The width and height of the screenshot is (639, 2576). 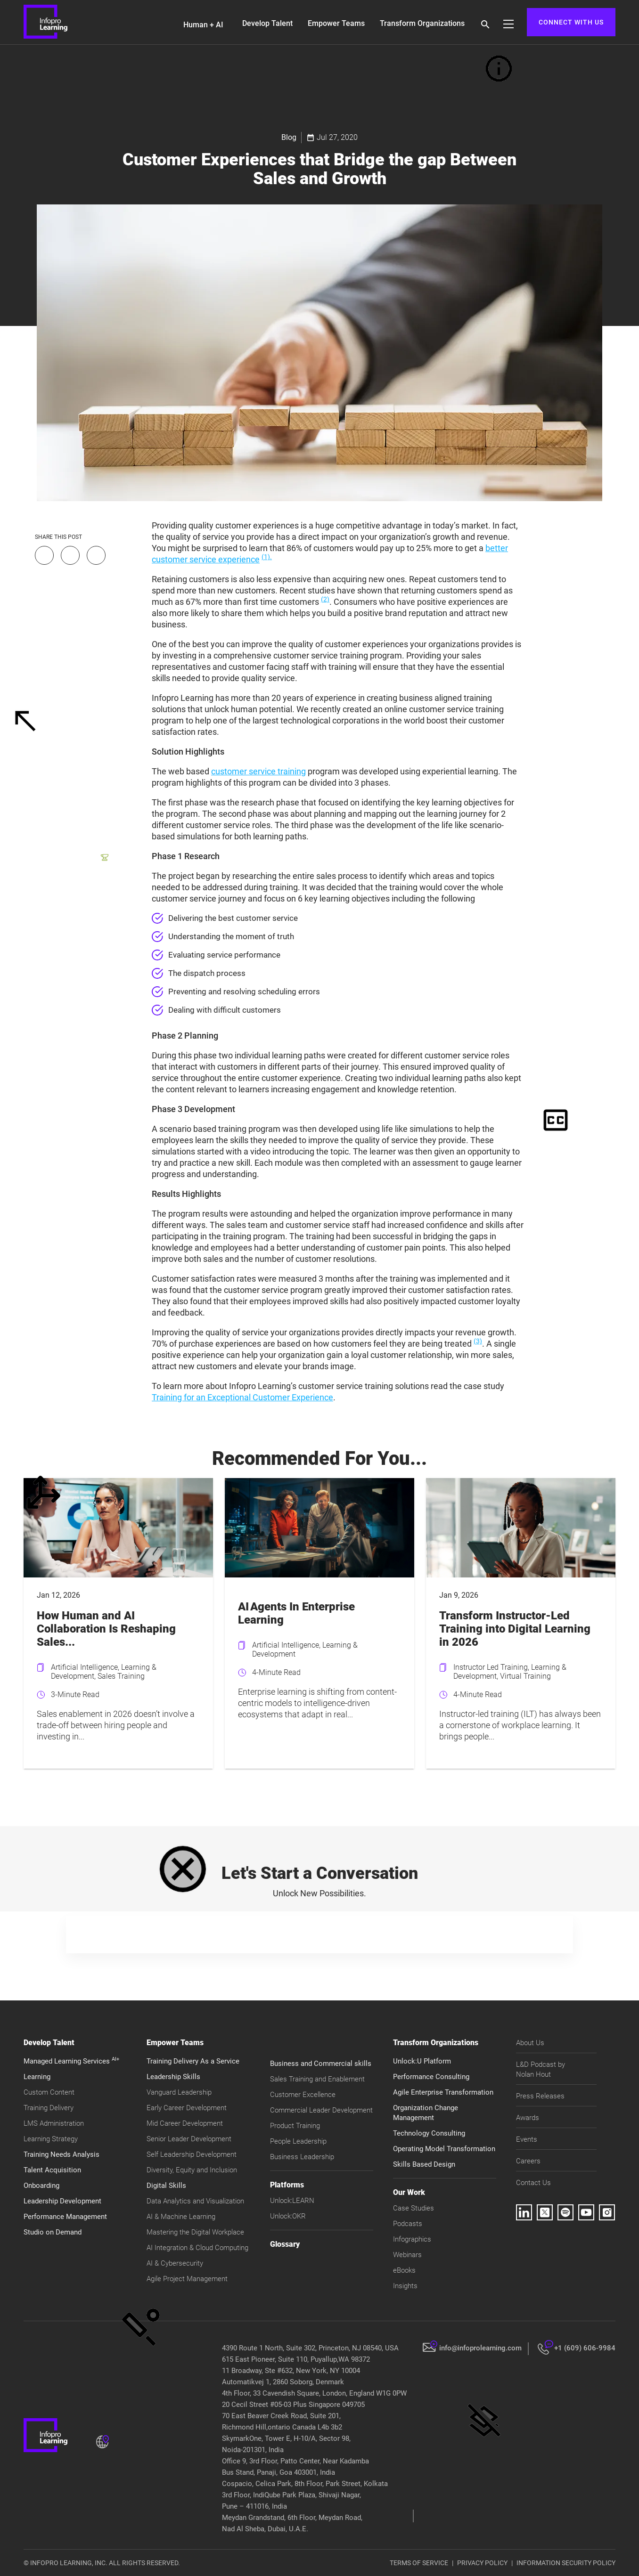 I want to click on cancel or close the current action, so click(x=183, y=1869).